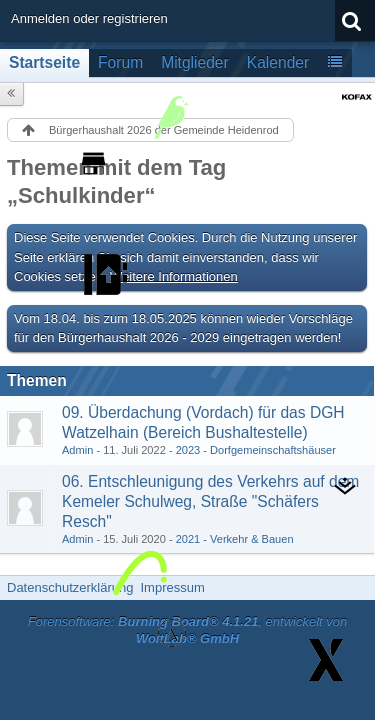  I want to click on open the home assistant community store, so click(93, 163).